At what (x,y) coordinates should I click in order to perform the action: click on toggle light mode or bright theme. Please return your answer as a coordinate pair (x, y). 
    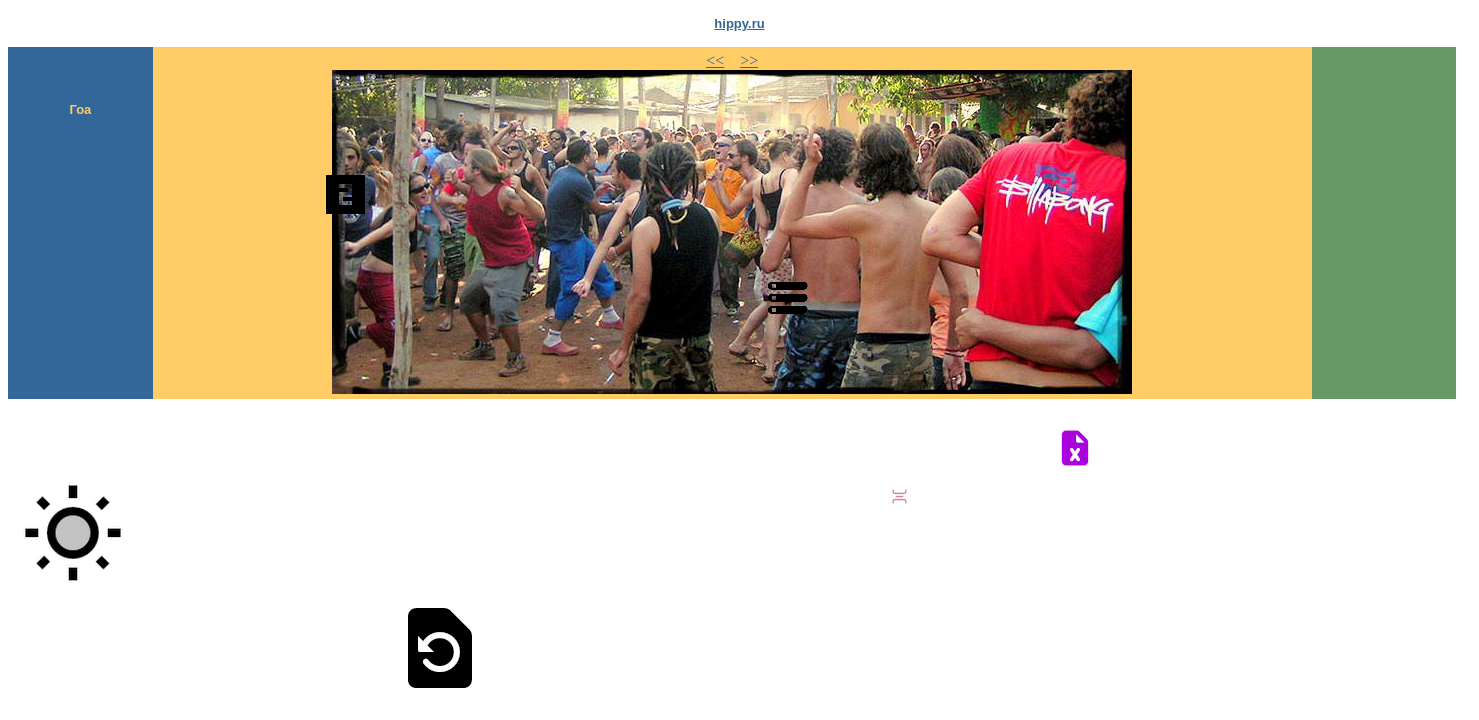
    Looking at the image, I should click on (73, 535).